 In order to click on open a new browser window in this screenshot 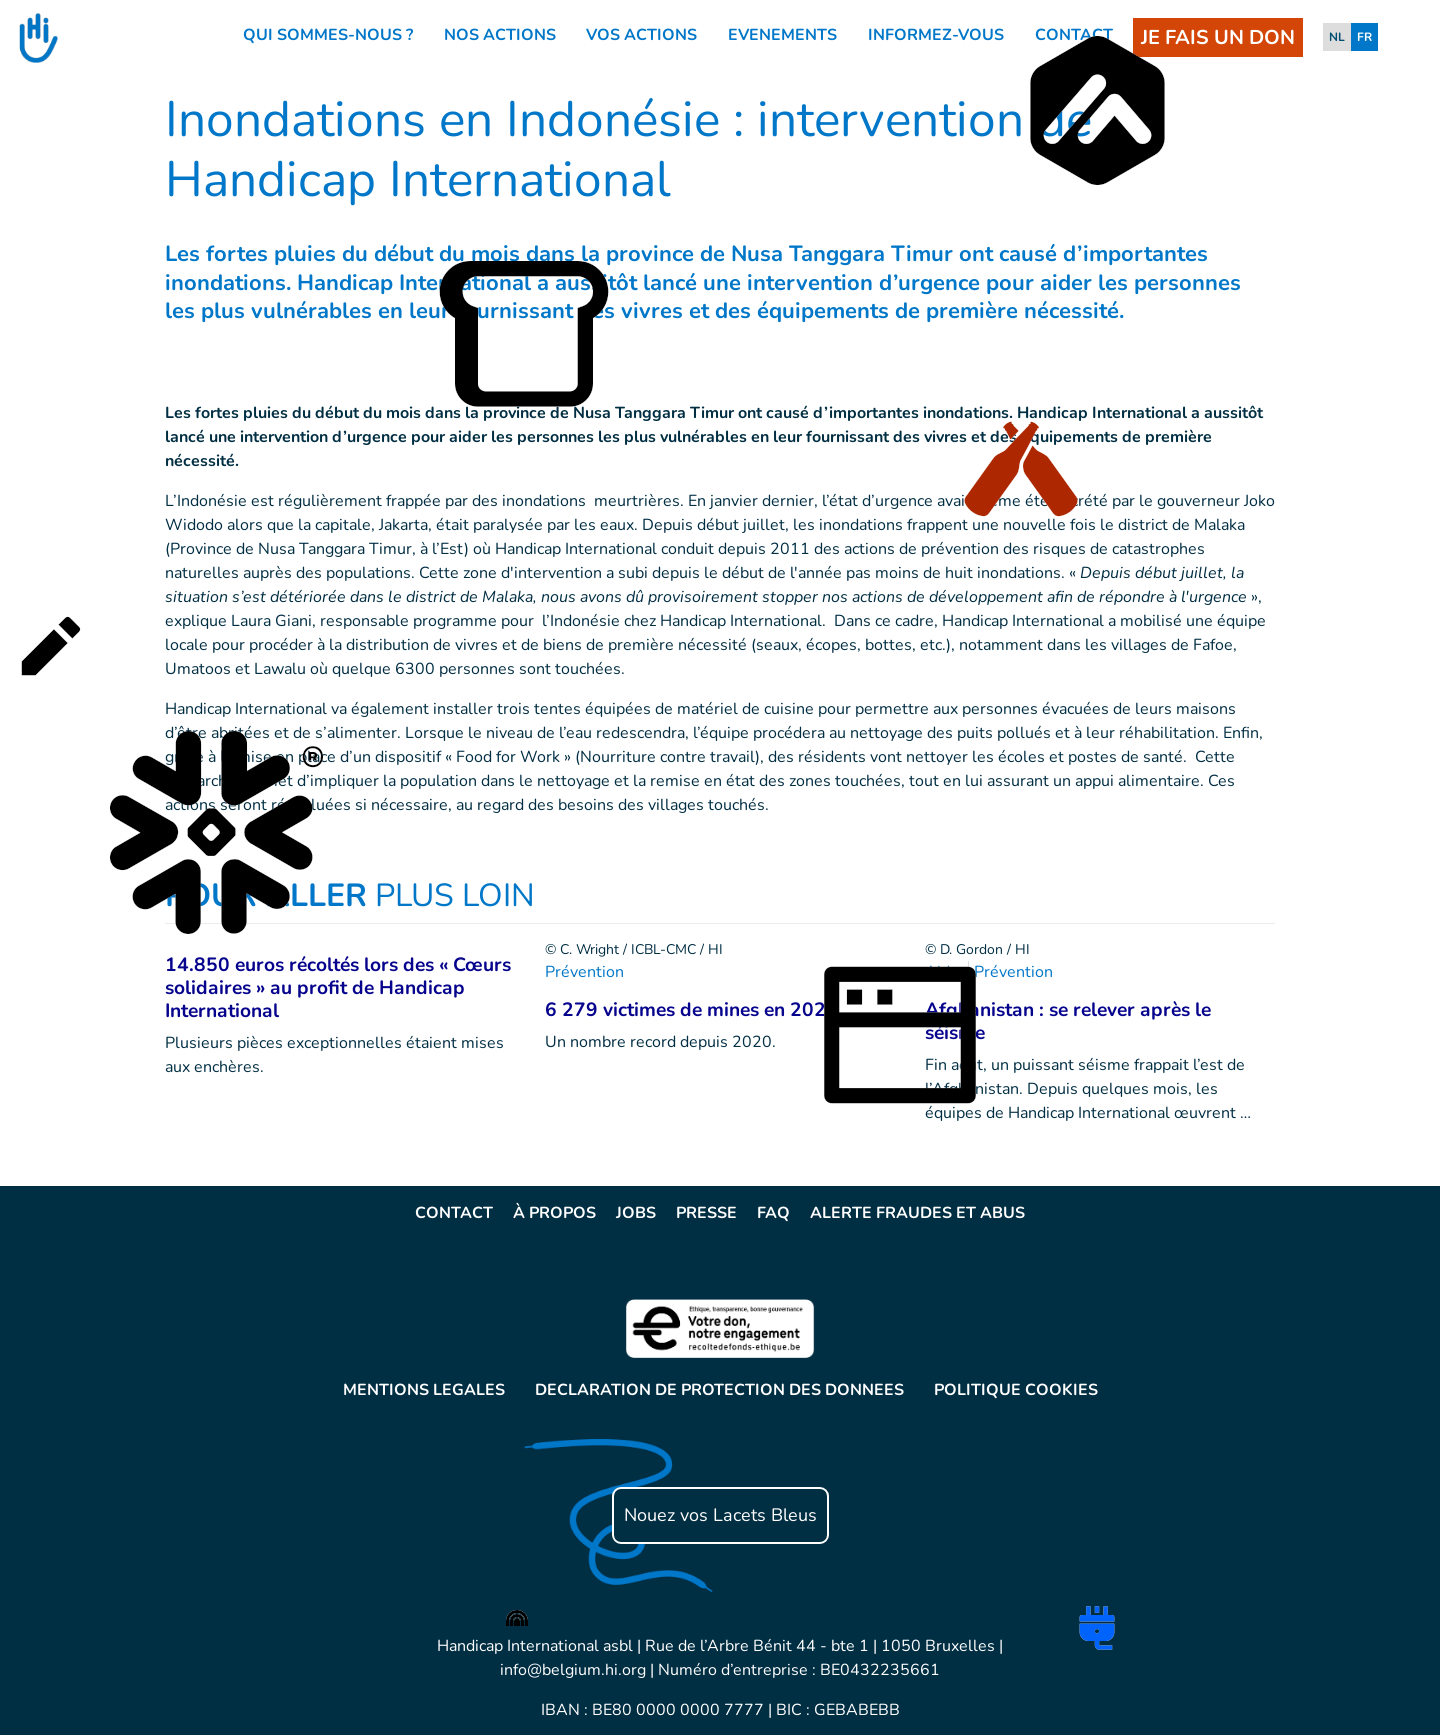, I will do `click(900, 1035)`.